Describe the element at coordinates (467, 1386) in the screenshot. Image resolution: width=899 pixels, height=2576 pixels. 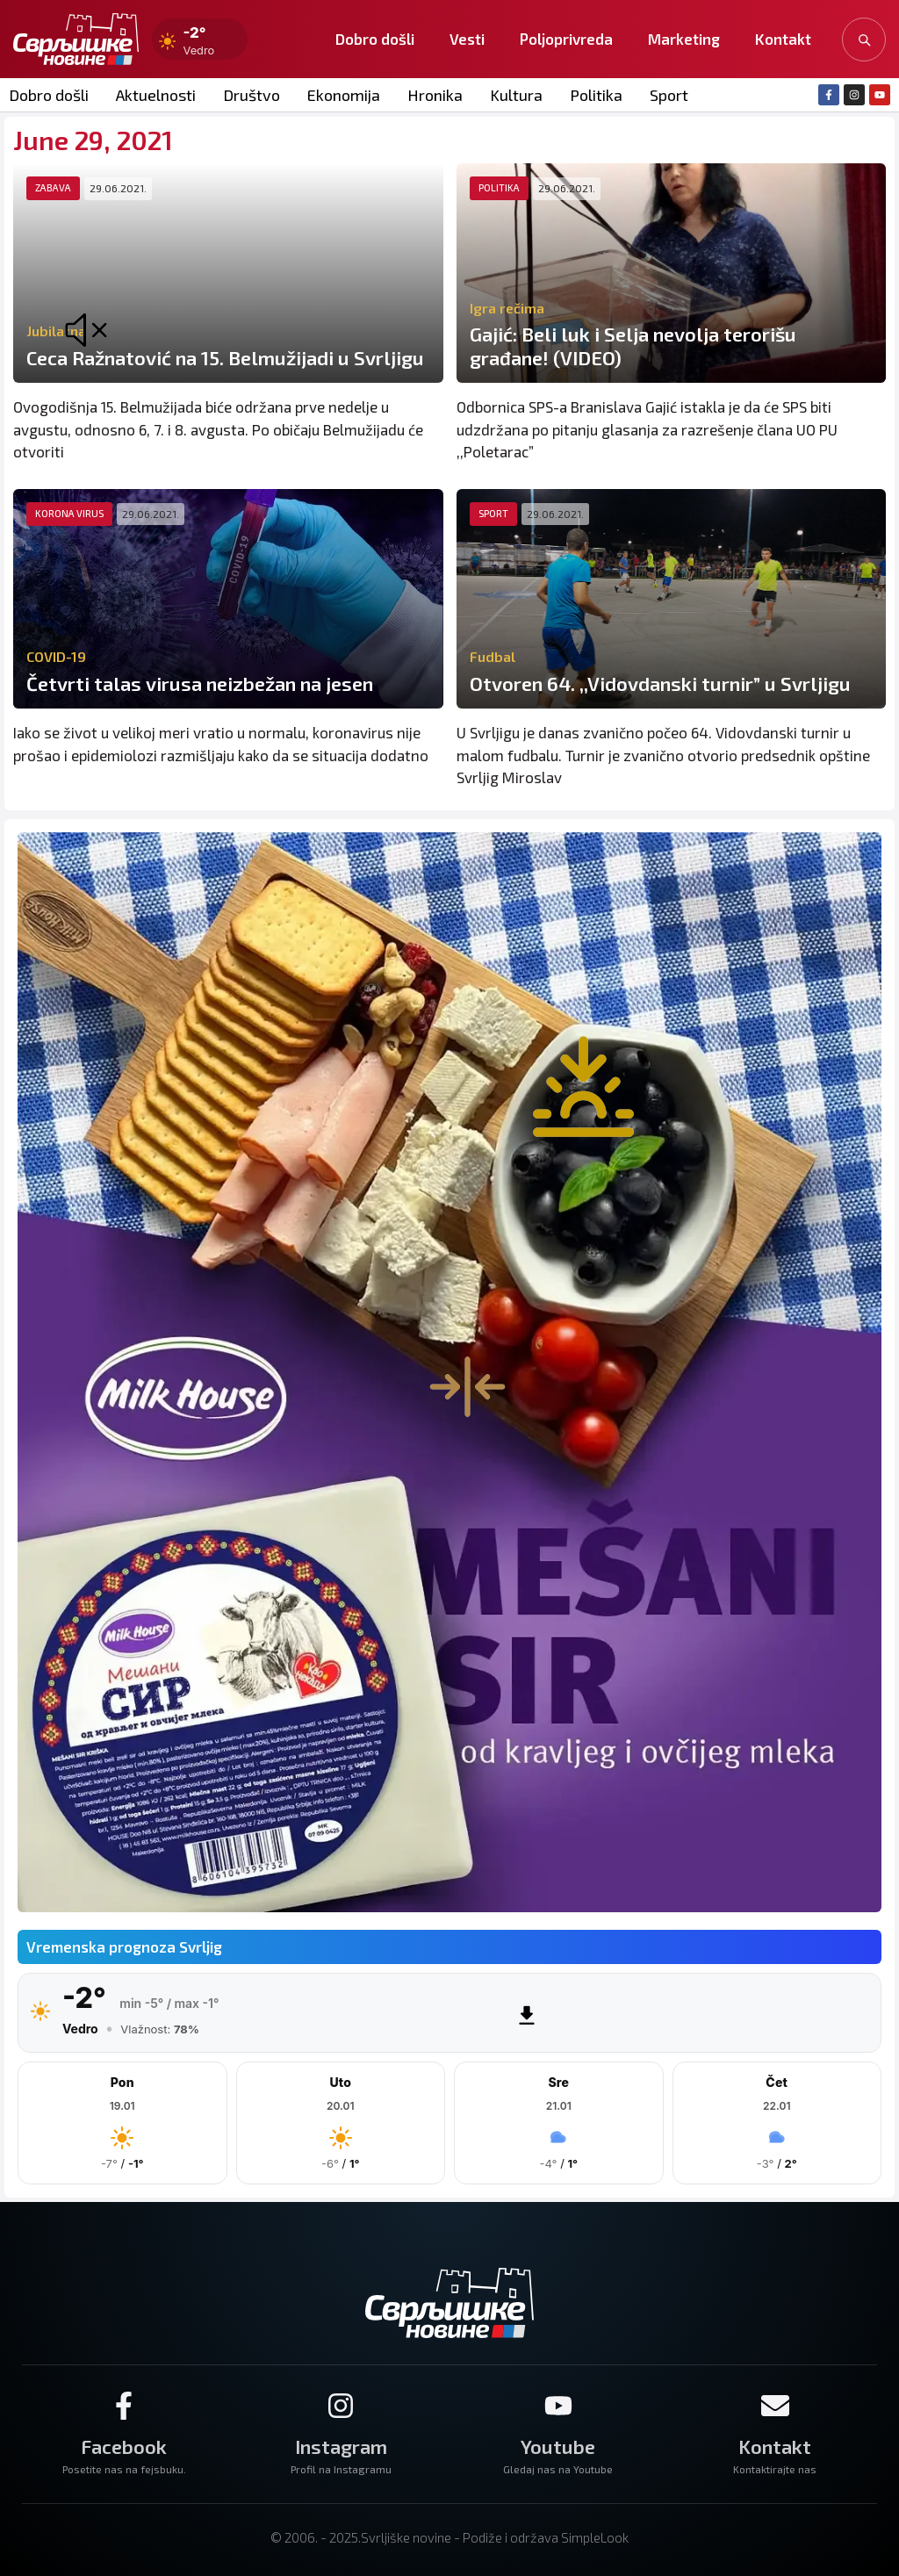
I see `collapse or minimize horizontal content` at that location.